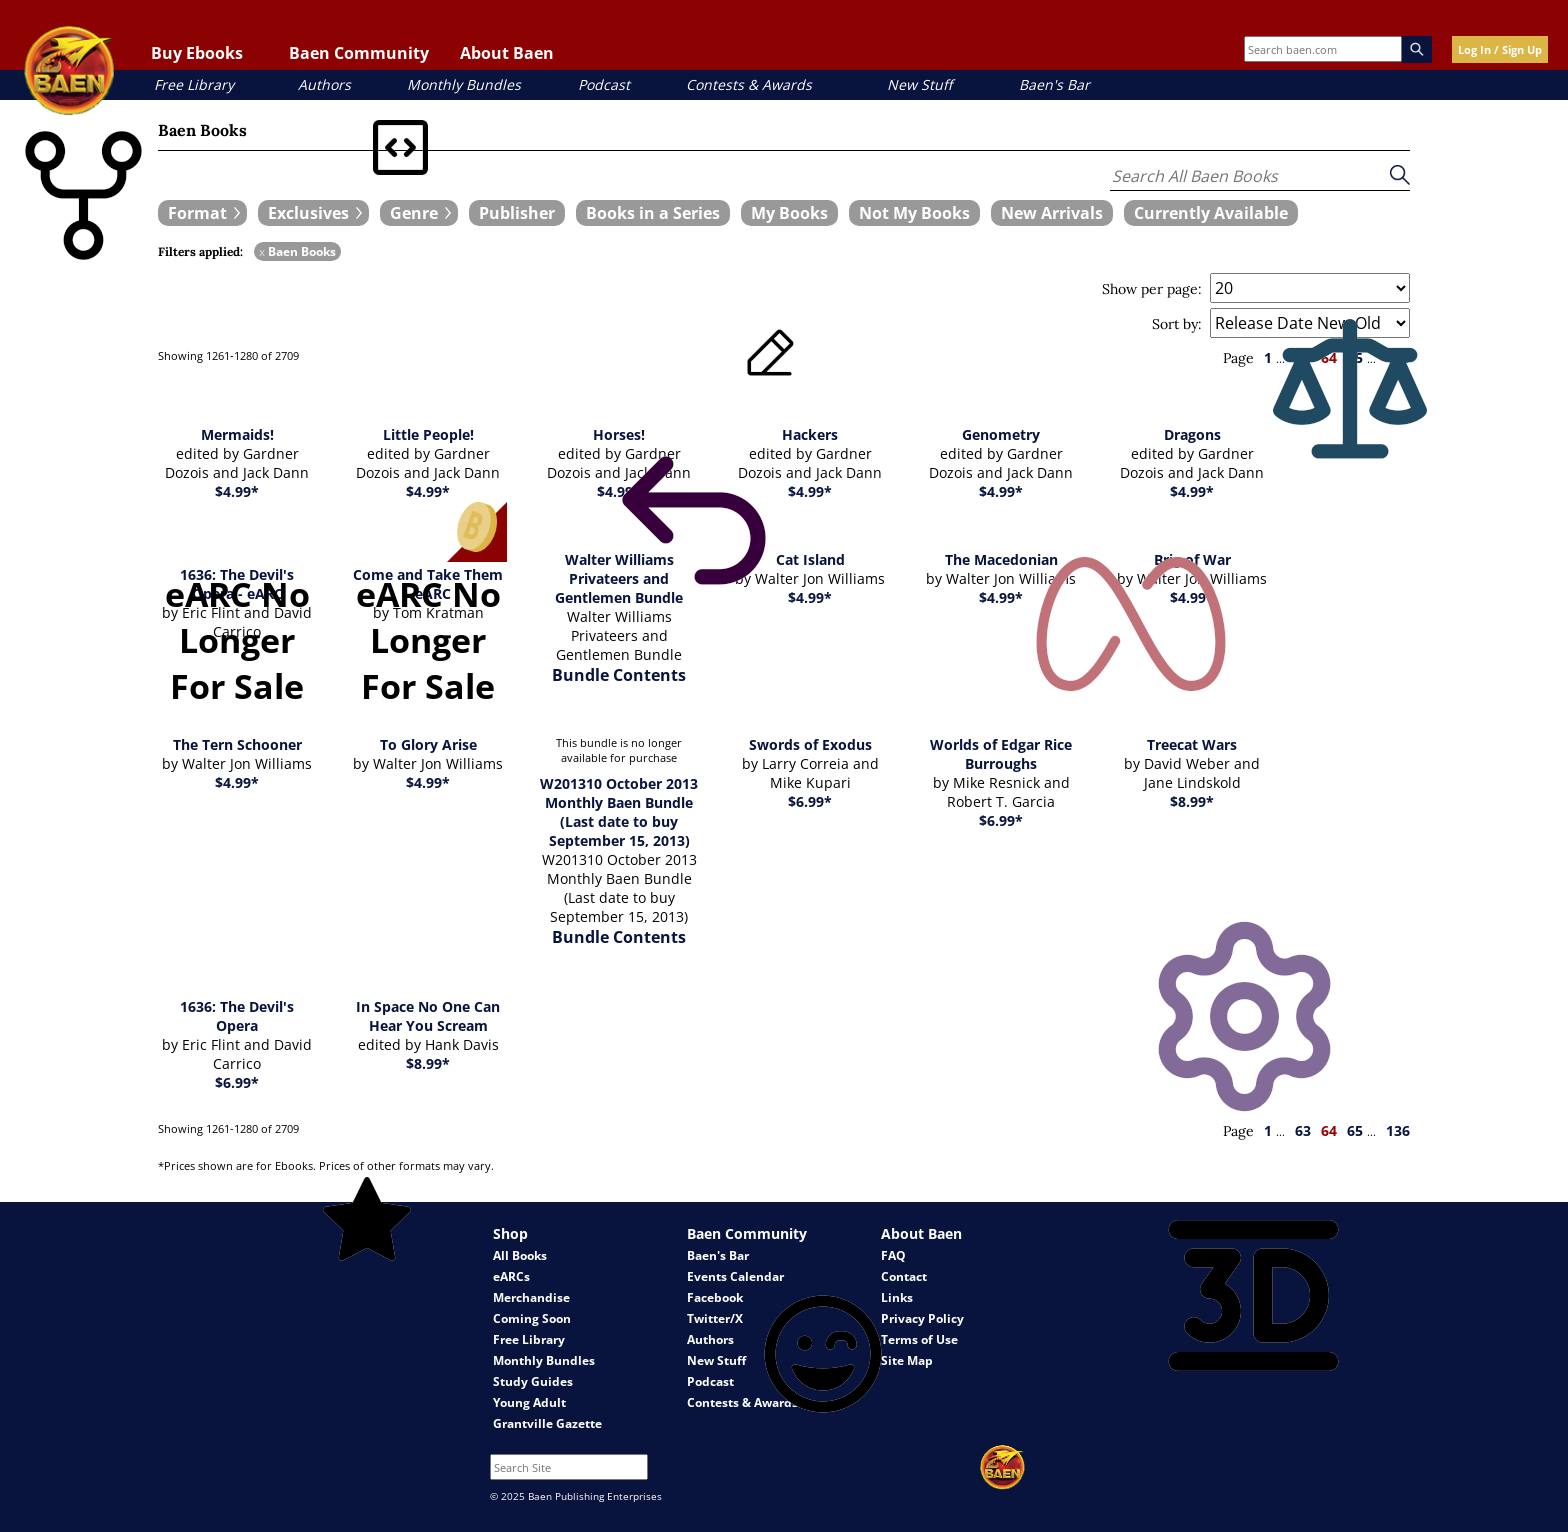 The width and height of the screenshot is (1568, 1532). What do you see at coordinates (694, 523) in the screenshot?
I see `undo the last action` at bounding box center [694, 523].